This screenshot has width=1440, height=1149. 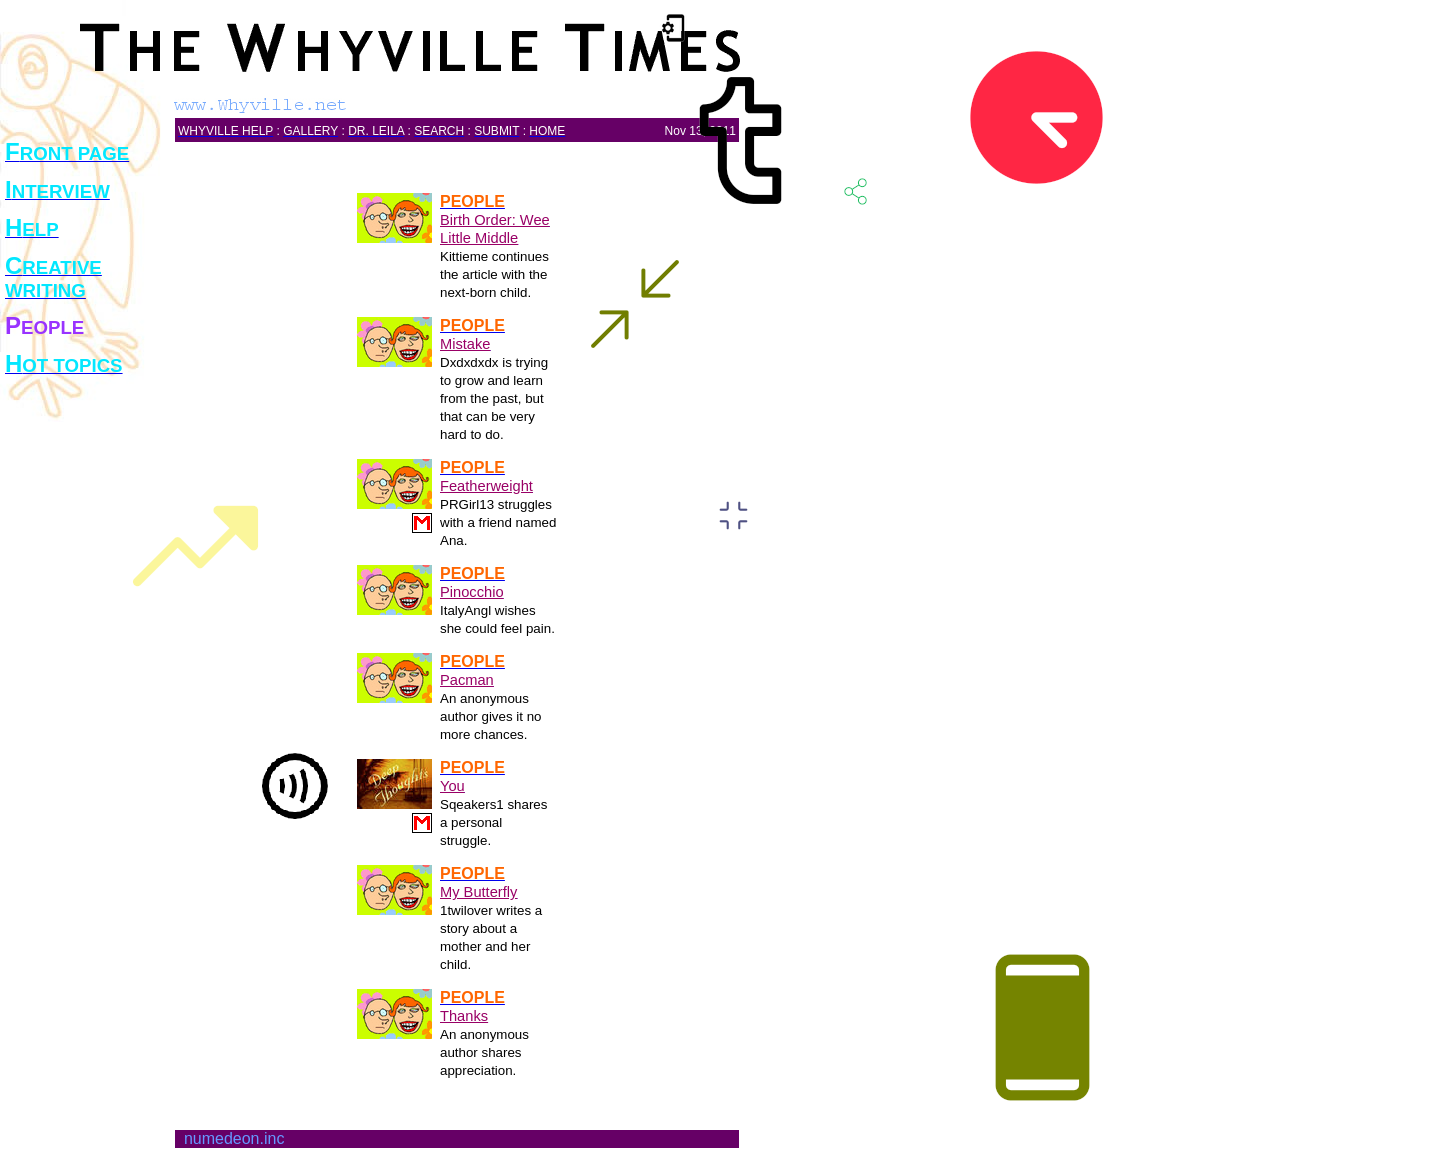 I want to click on tap to pay with contactless payment, so click(x=295, y=786).